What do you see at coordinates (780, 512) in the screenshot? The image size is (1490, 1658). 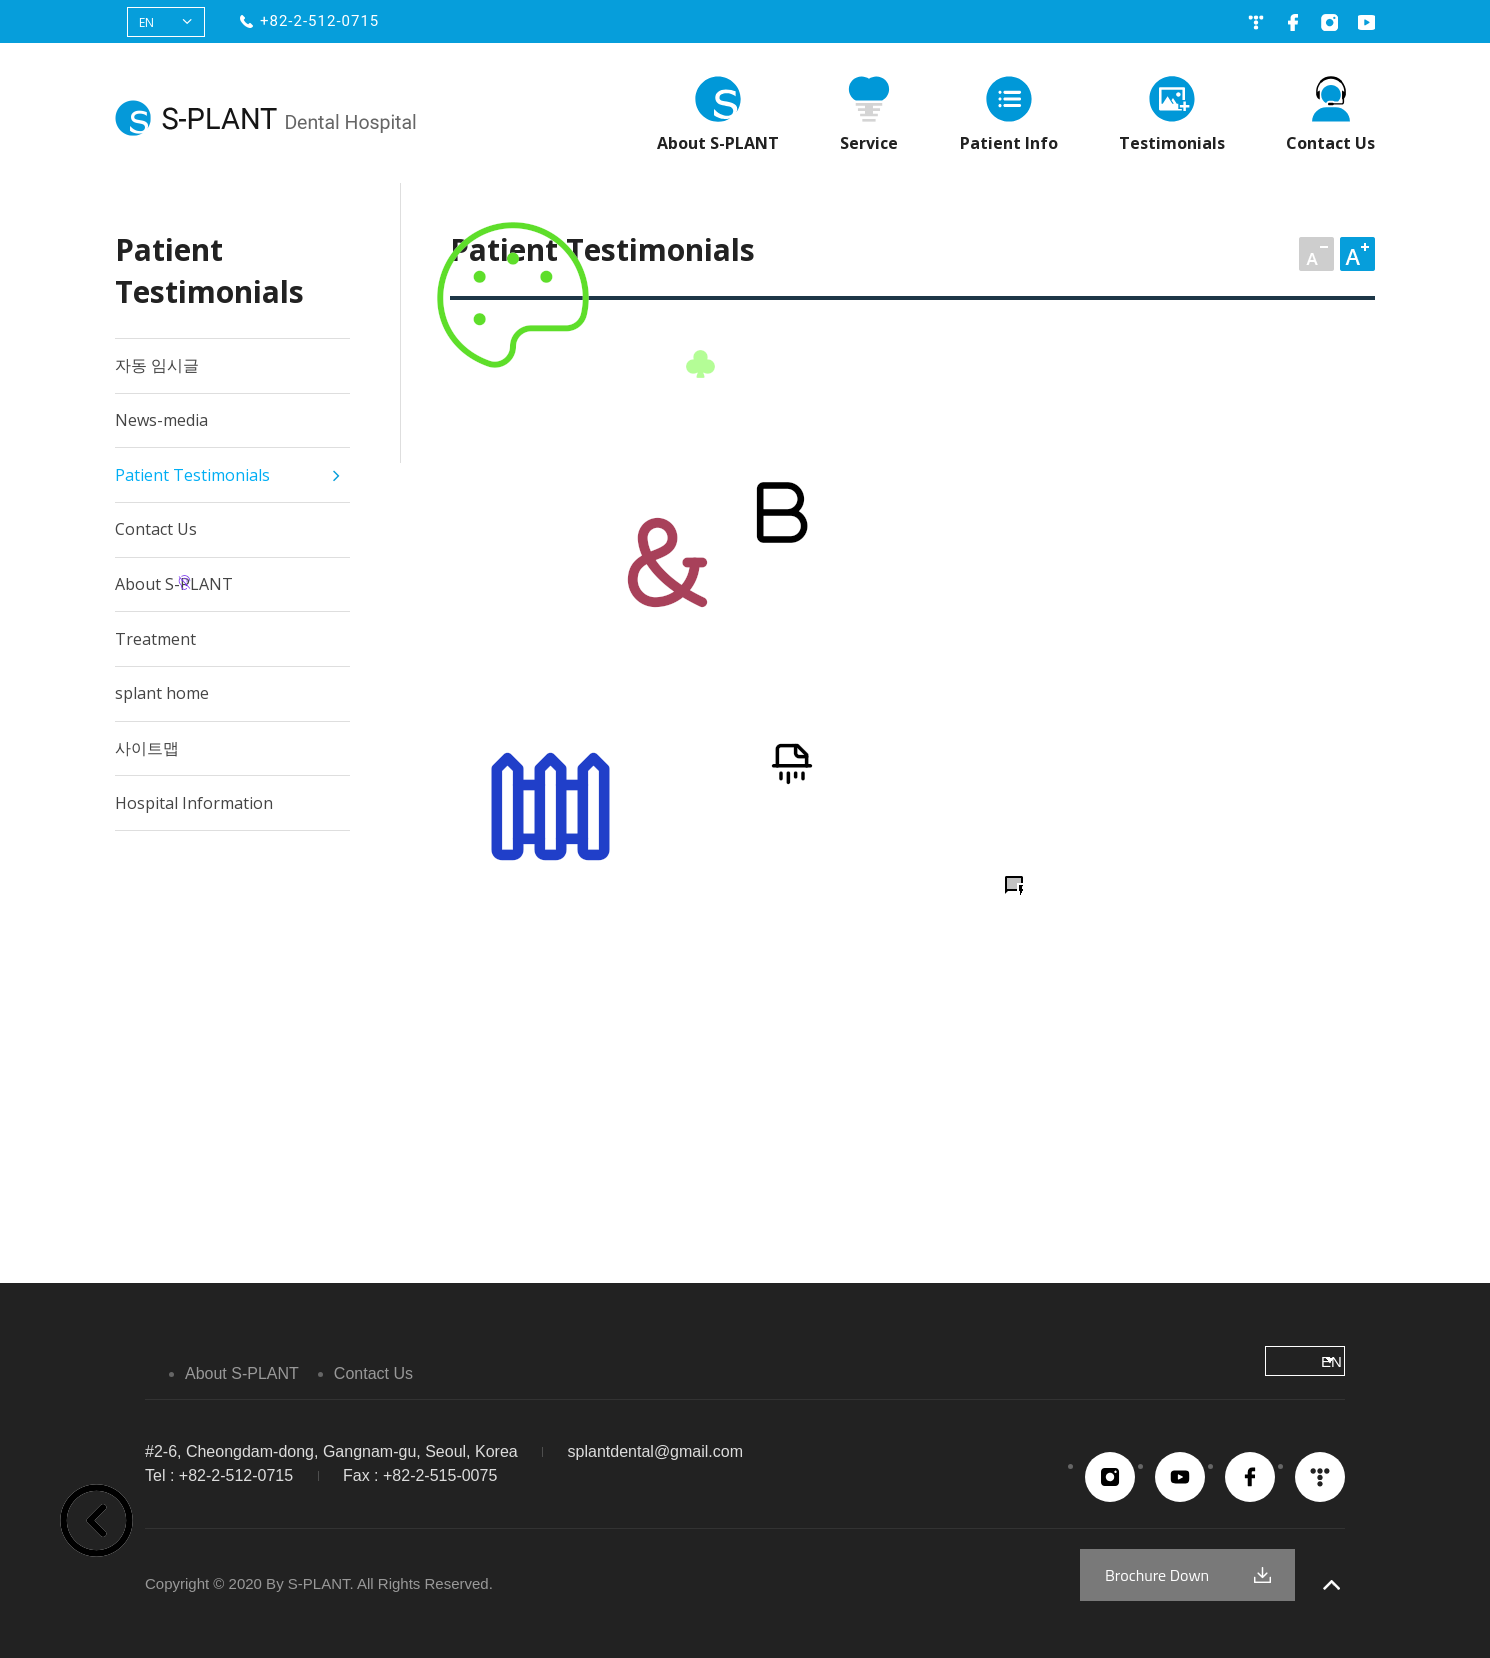 I see `apply bold formatting to selected text` at bounding box center [780, 512].